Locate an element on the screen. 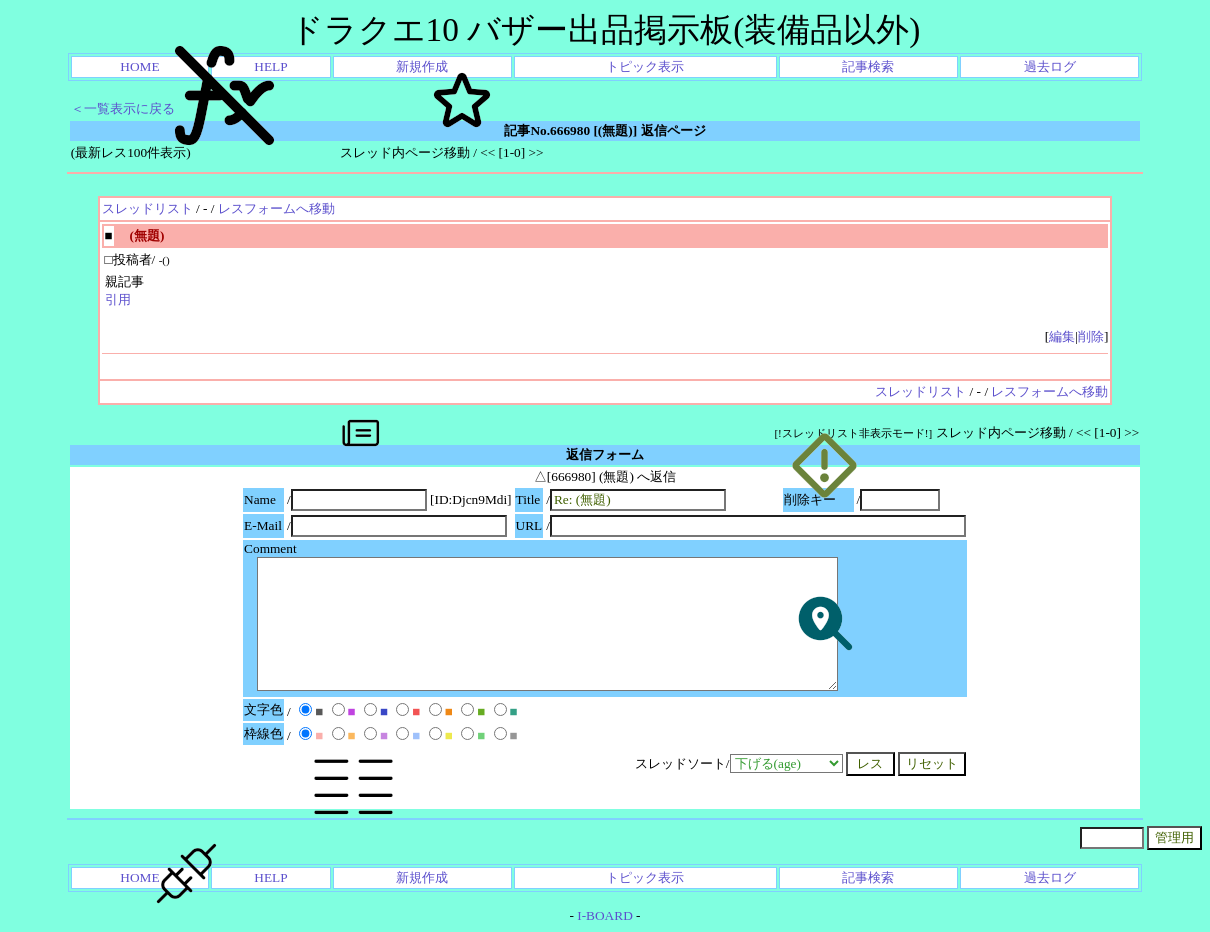 The width and height of the screenshot is (1210, 932). search for a location is located at coordinates (825, 623).